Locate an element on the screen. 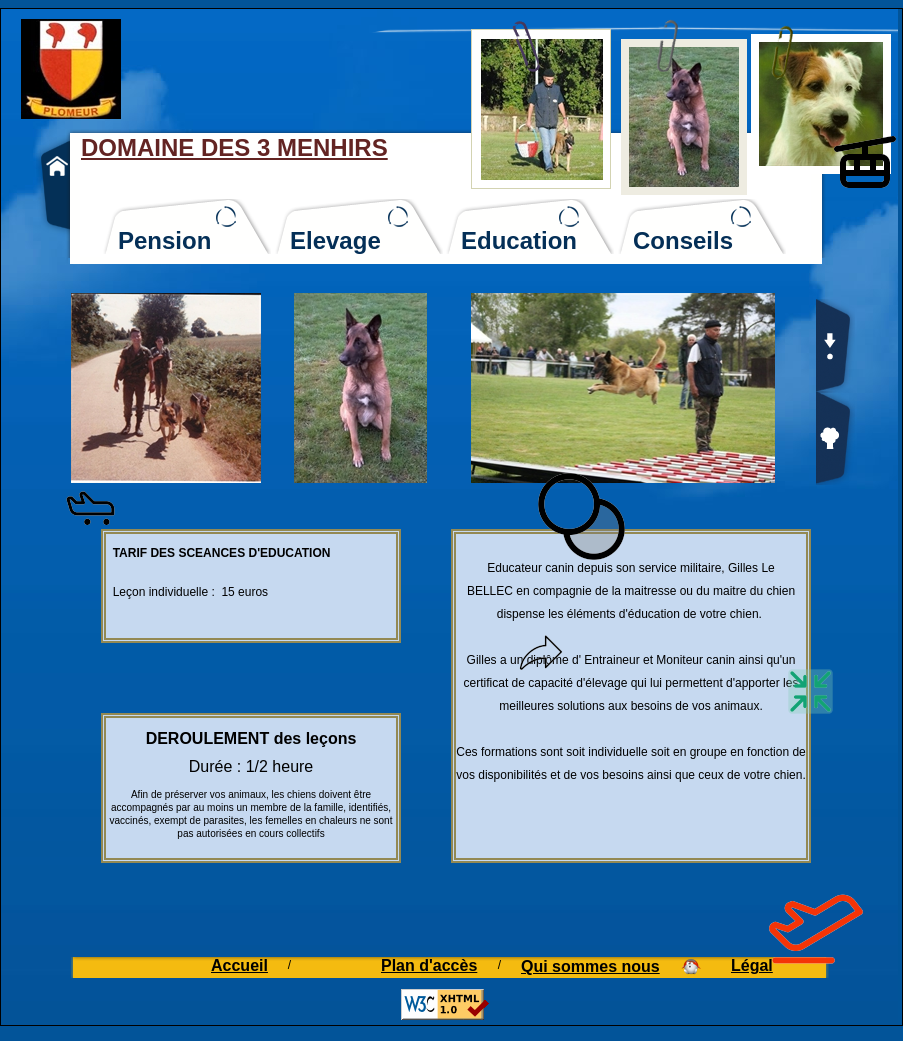  flight departure status indicator is located at coordinates (816, 926).